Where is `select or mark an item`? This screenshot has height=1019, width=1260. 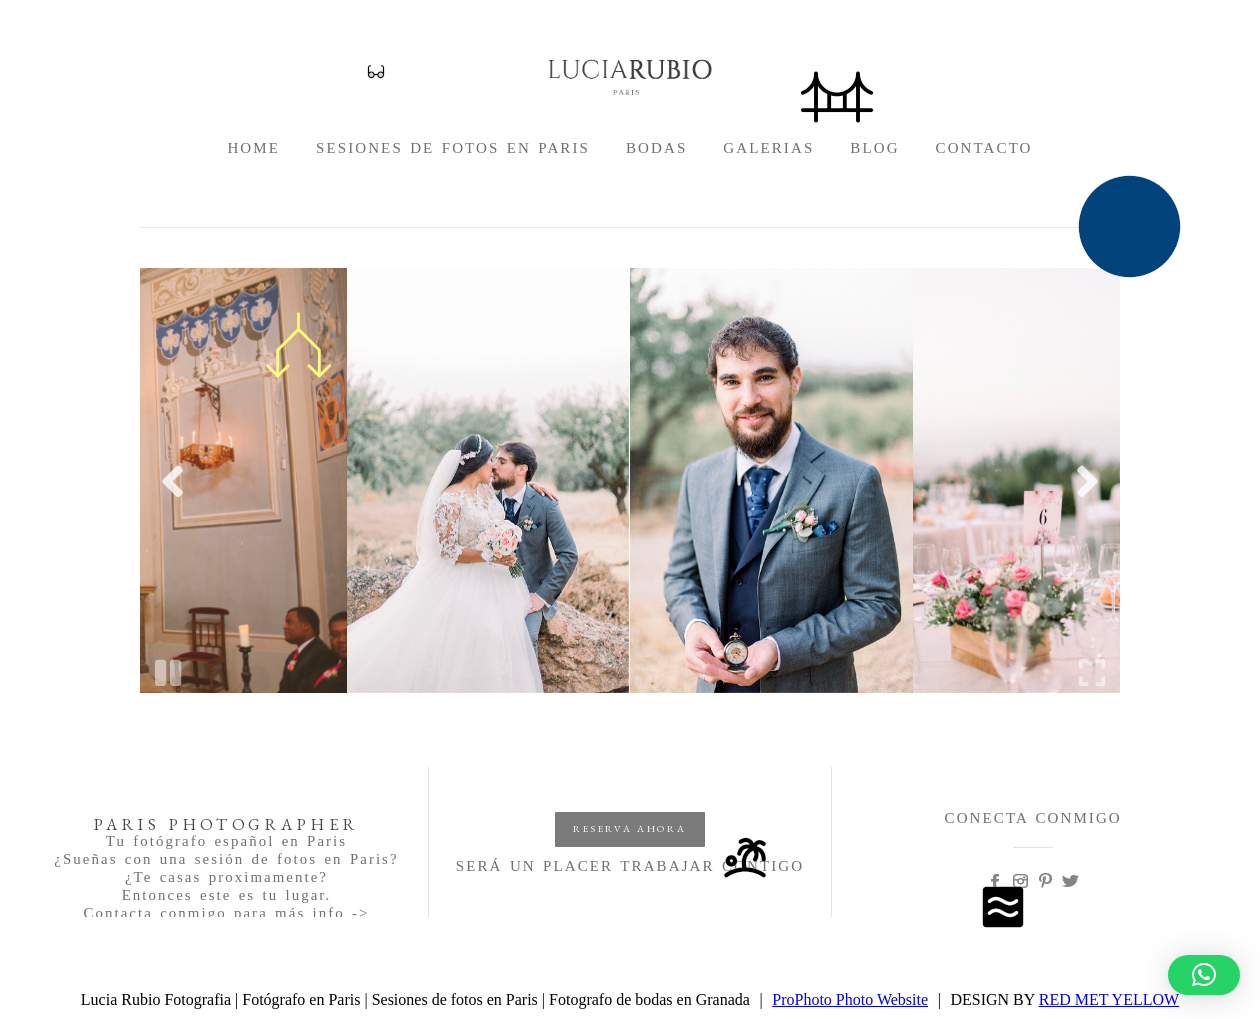
select or mark an item is located at coordinates (1129, 226).